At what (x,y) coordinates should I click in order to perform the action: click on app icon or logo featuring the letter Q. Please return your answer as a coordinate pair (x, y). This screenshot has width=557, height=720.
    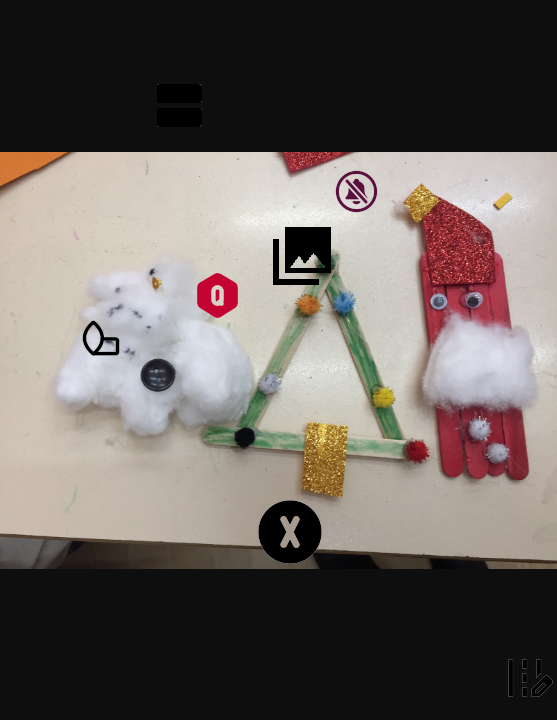
    Looking at the image, I should click on (217, 295).